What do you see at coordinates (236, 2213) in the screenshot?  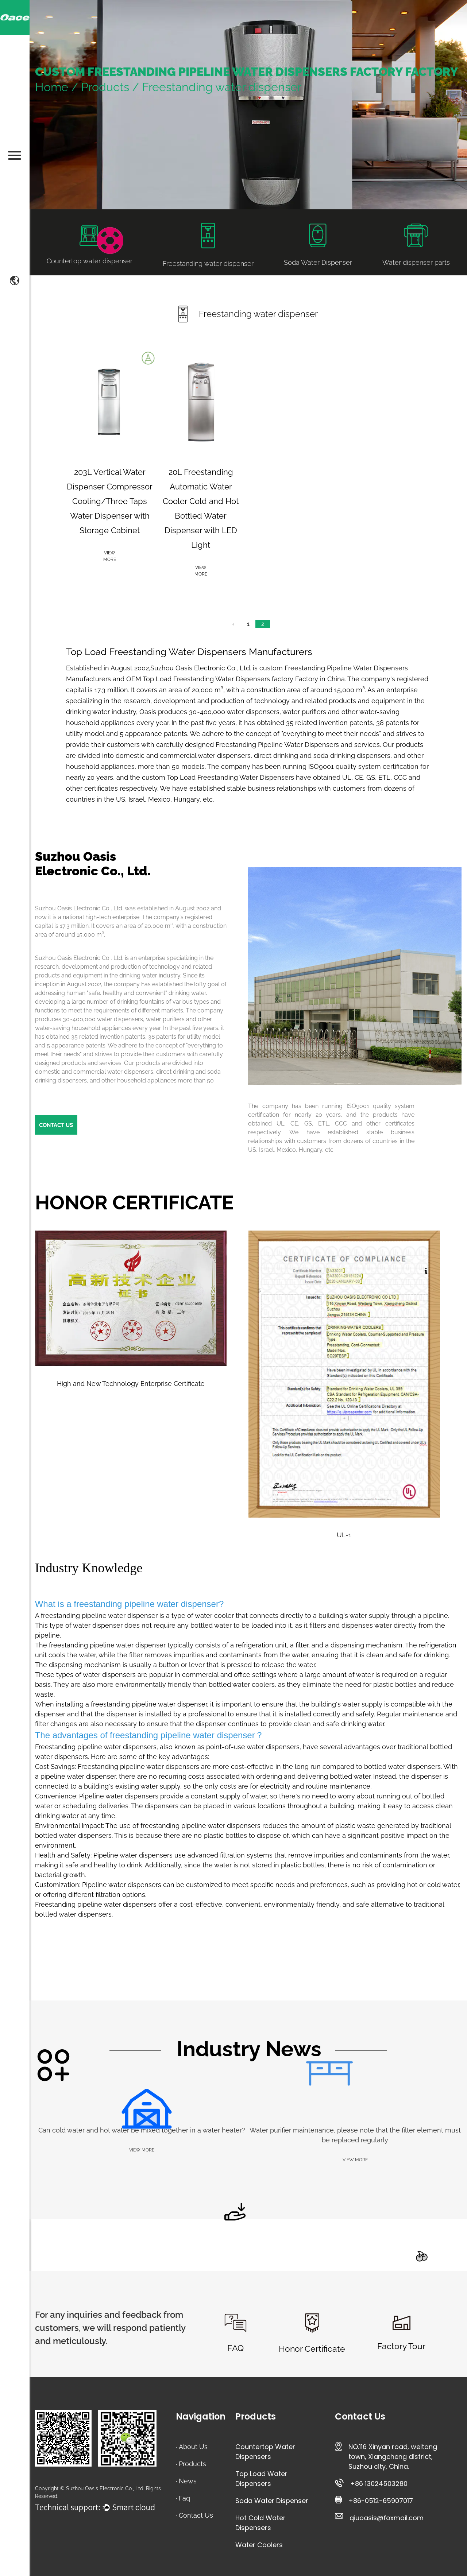 I see `receive or accept an incoming item` at bounding box center [236, 2213].